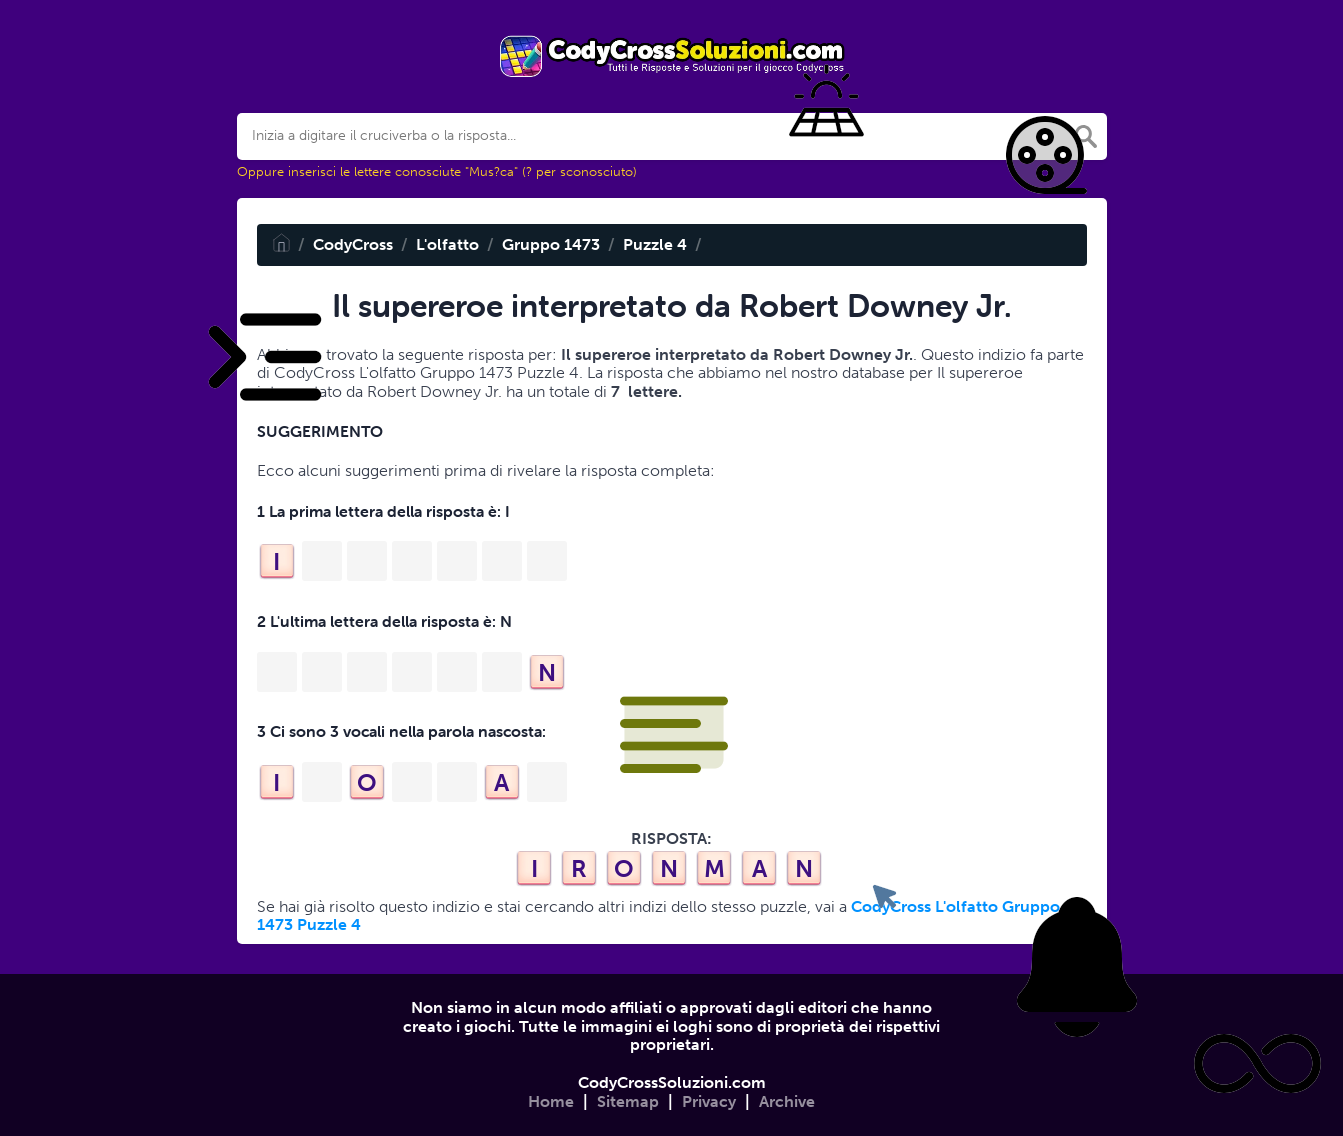 This screenshot has width=1343, height=1136. I want to click on toggle infinite loop or repeat mode, so click(1257, 1063).